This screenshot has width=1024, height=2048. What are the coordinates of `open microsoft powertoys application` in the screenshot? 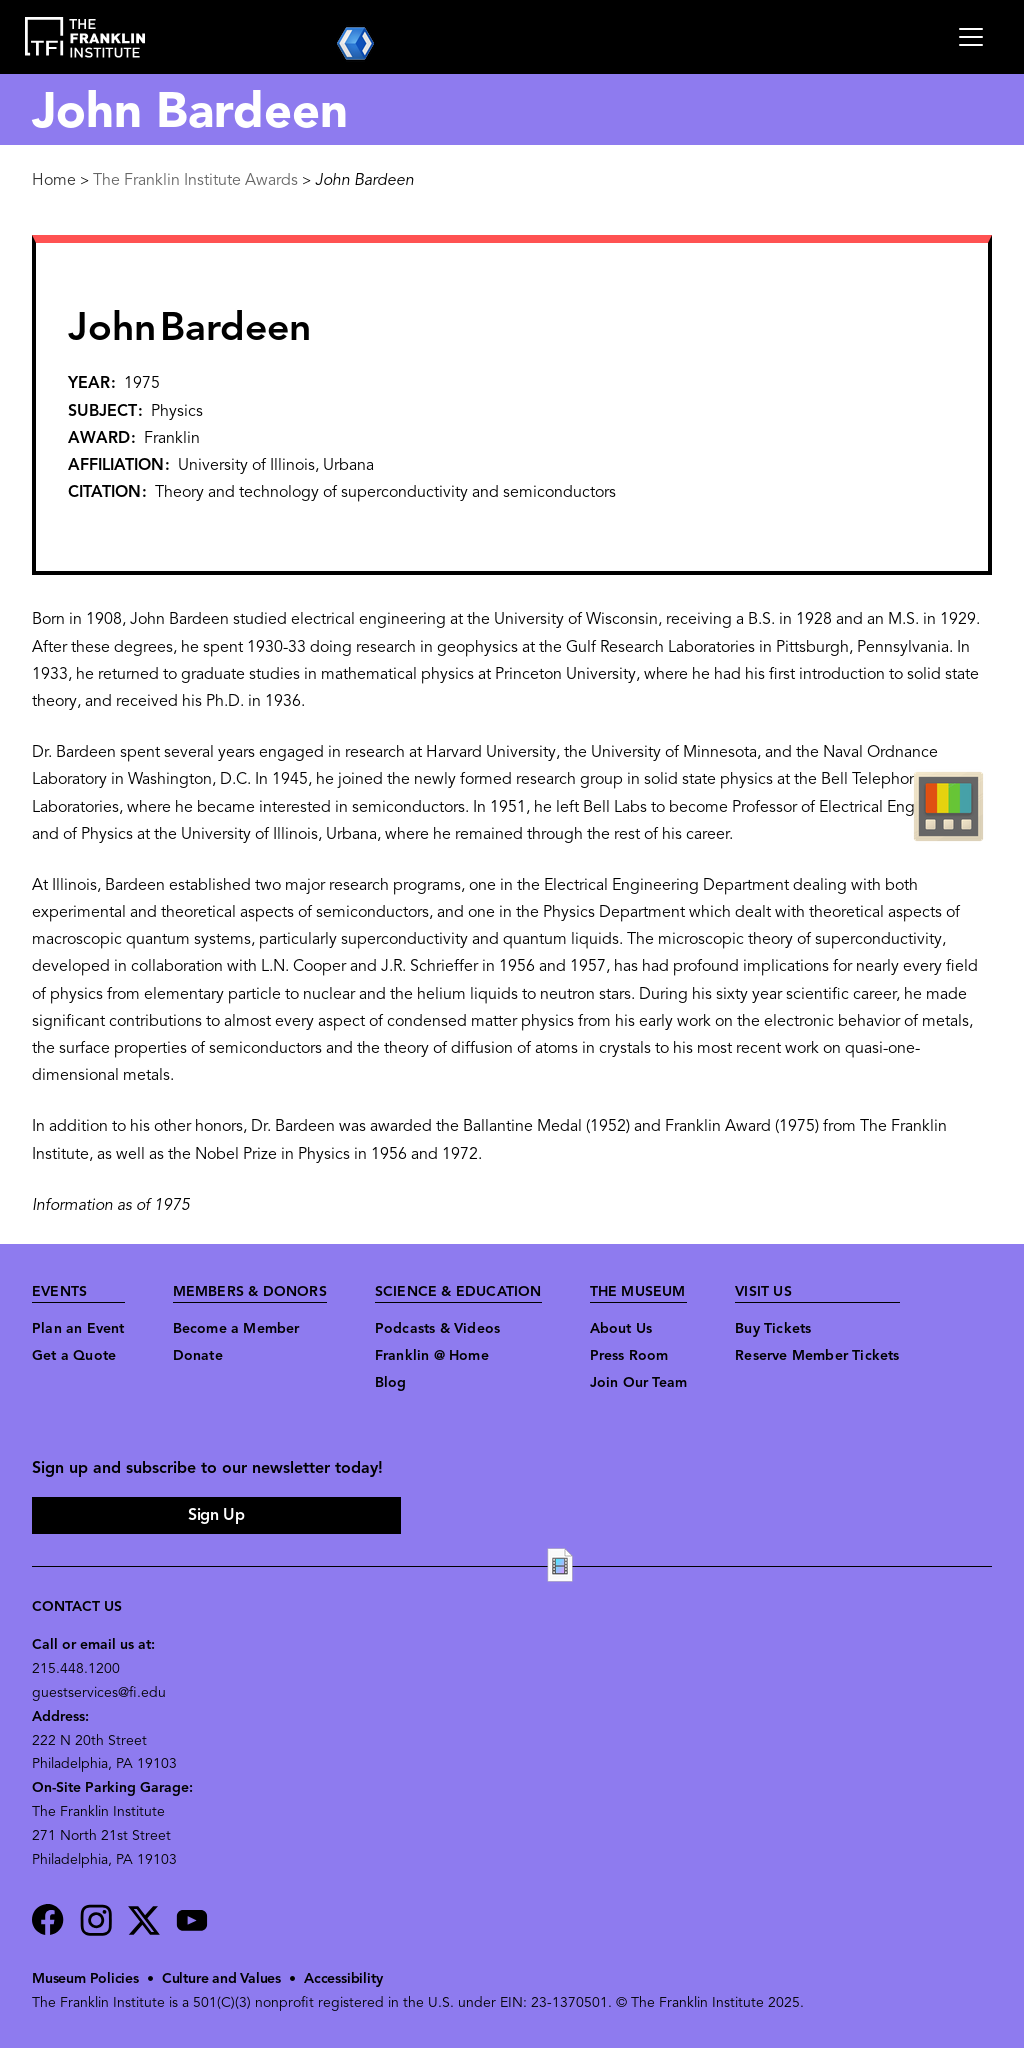 It's located at (948, 806).